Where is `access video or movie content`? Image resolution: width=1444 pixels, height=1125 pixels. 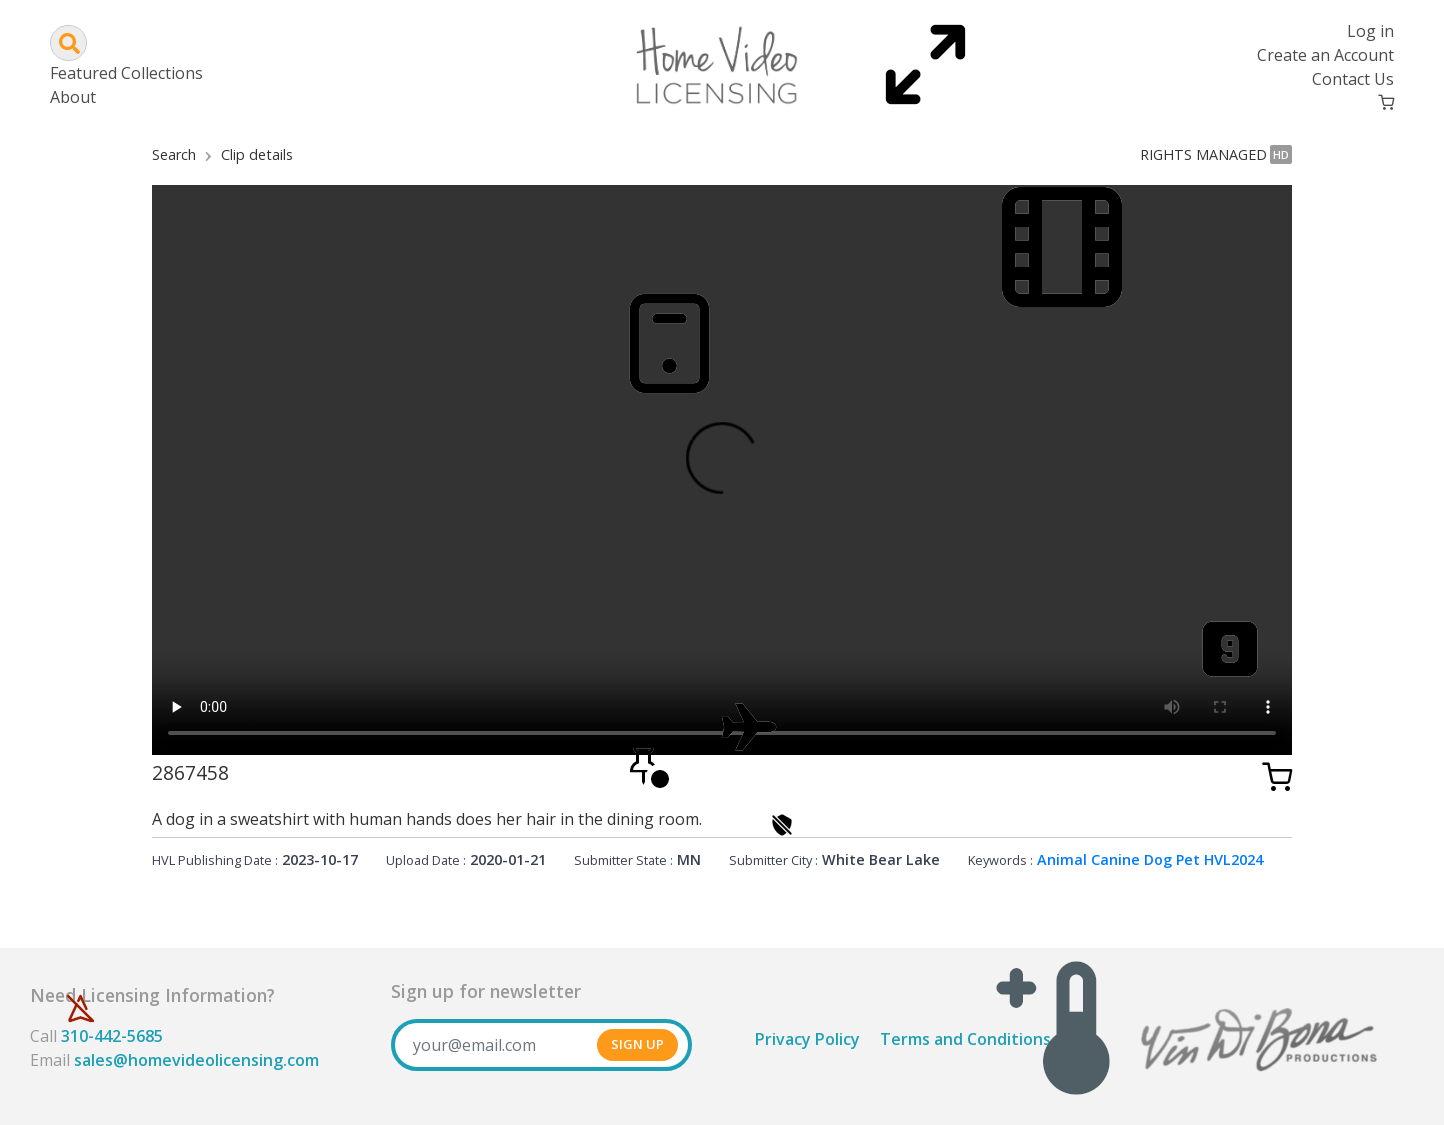 access video or movie content is located at coordinates (1062, 247).